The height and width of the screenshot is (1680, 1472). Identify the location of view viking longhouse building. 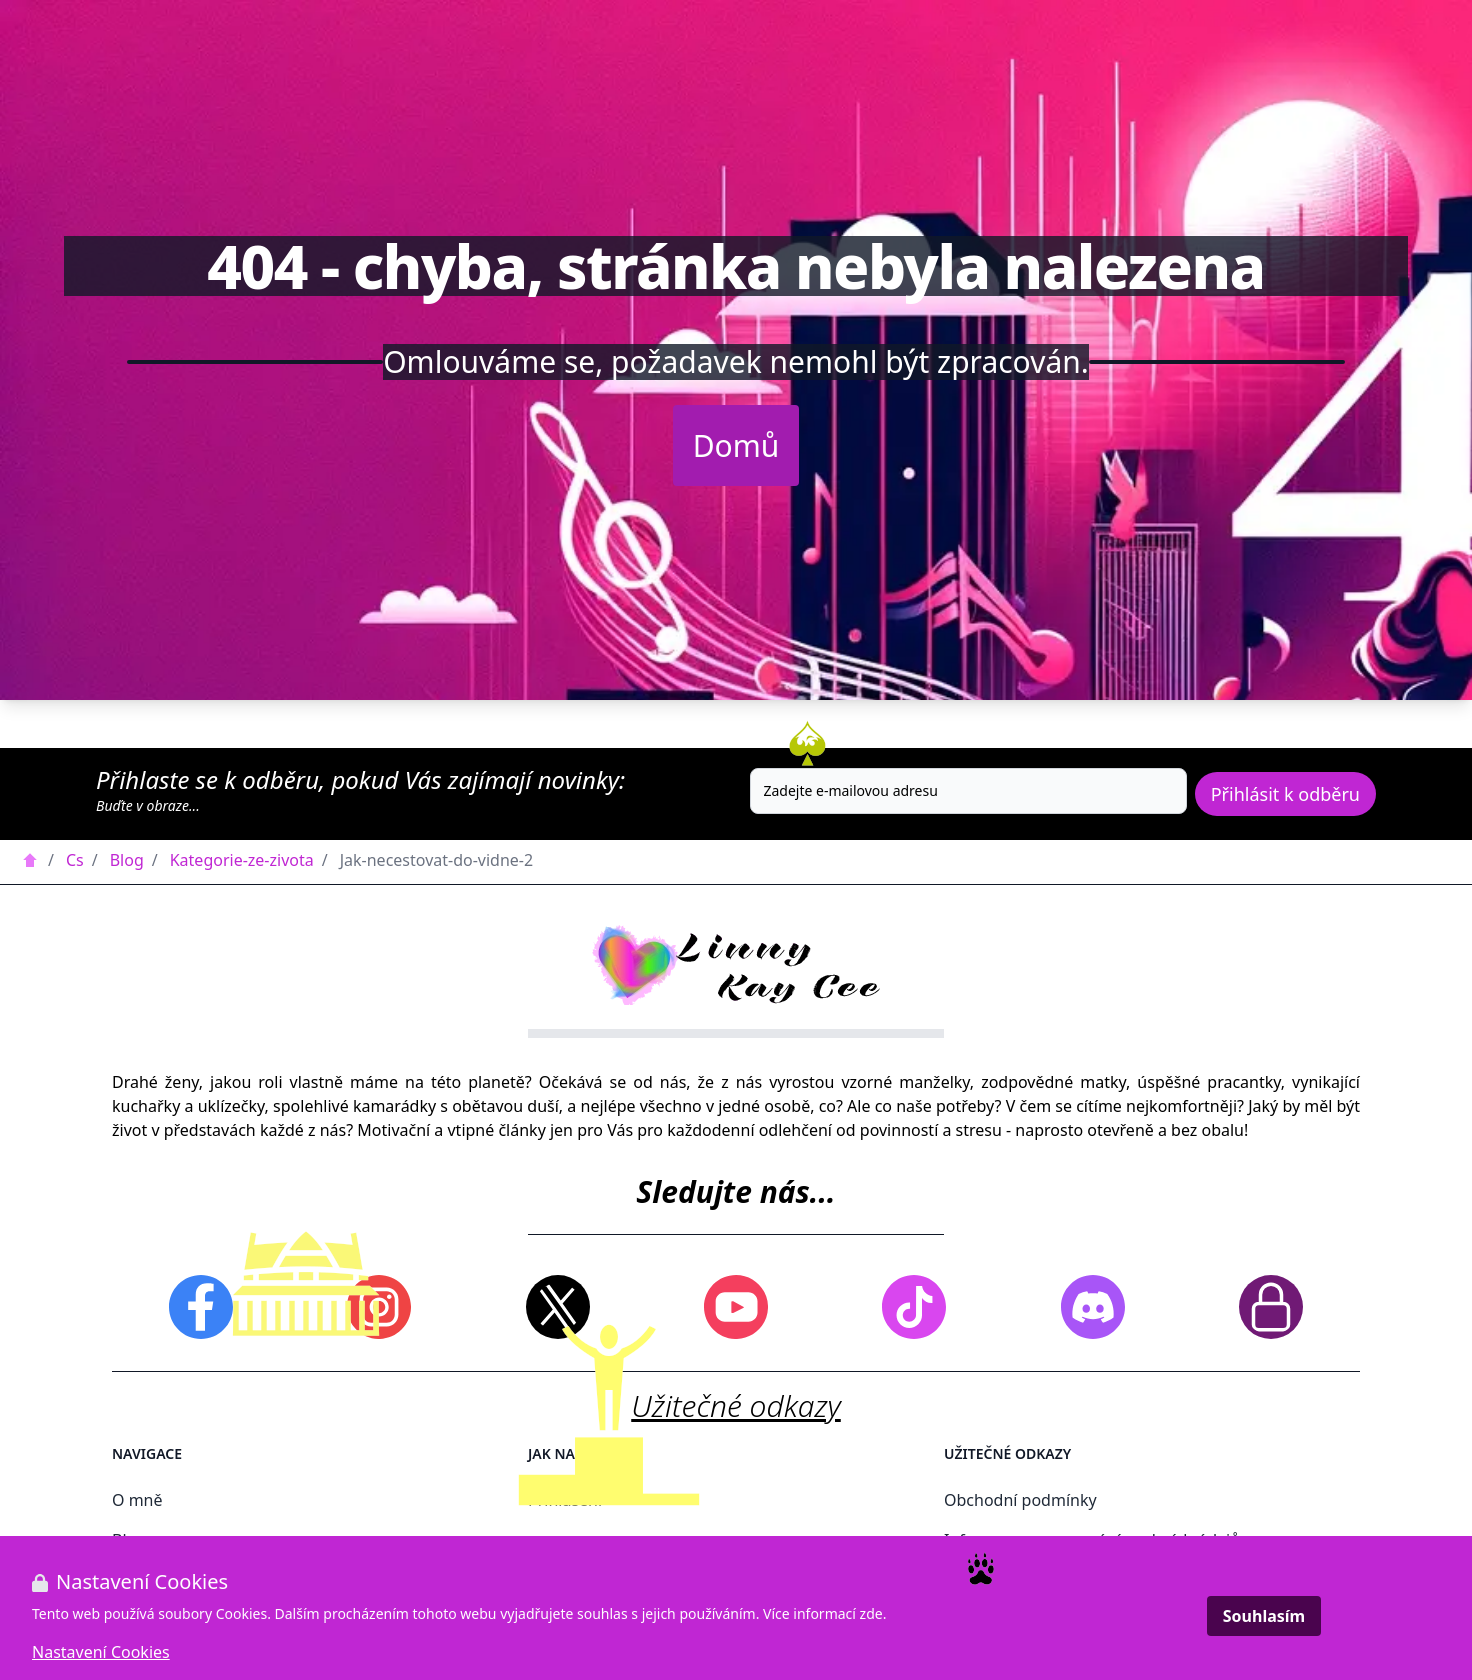
(306, 1273).